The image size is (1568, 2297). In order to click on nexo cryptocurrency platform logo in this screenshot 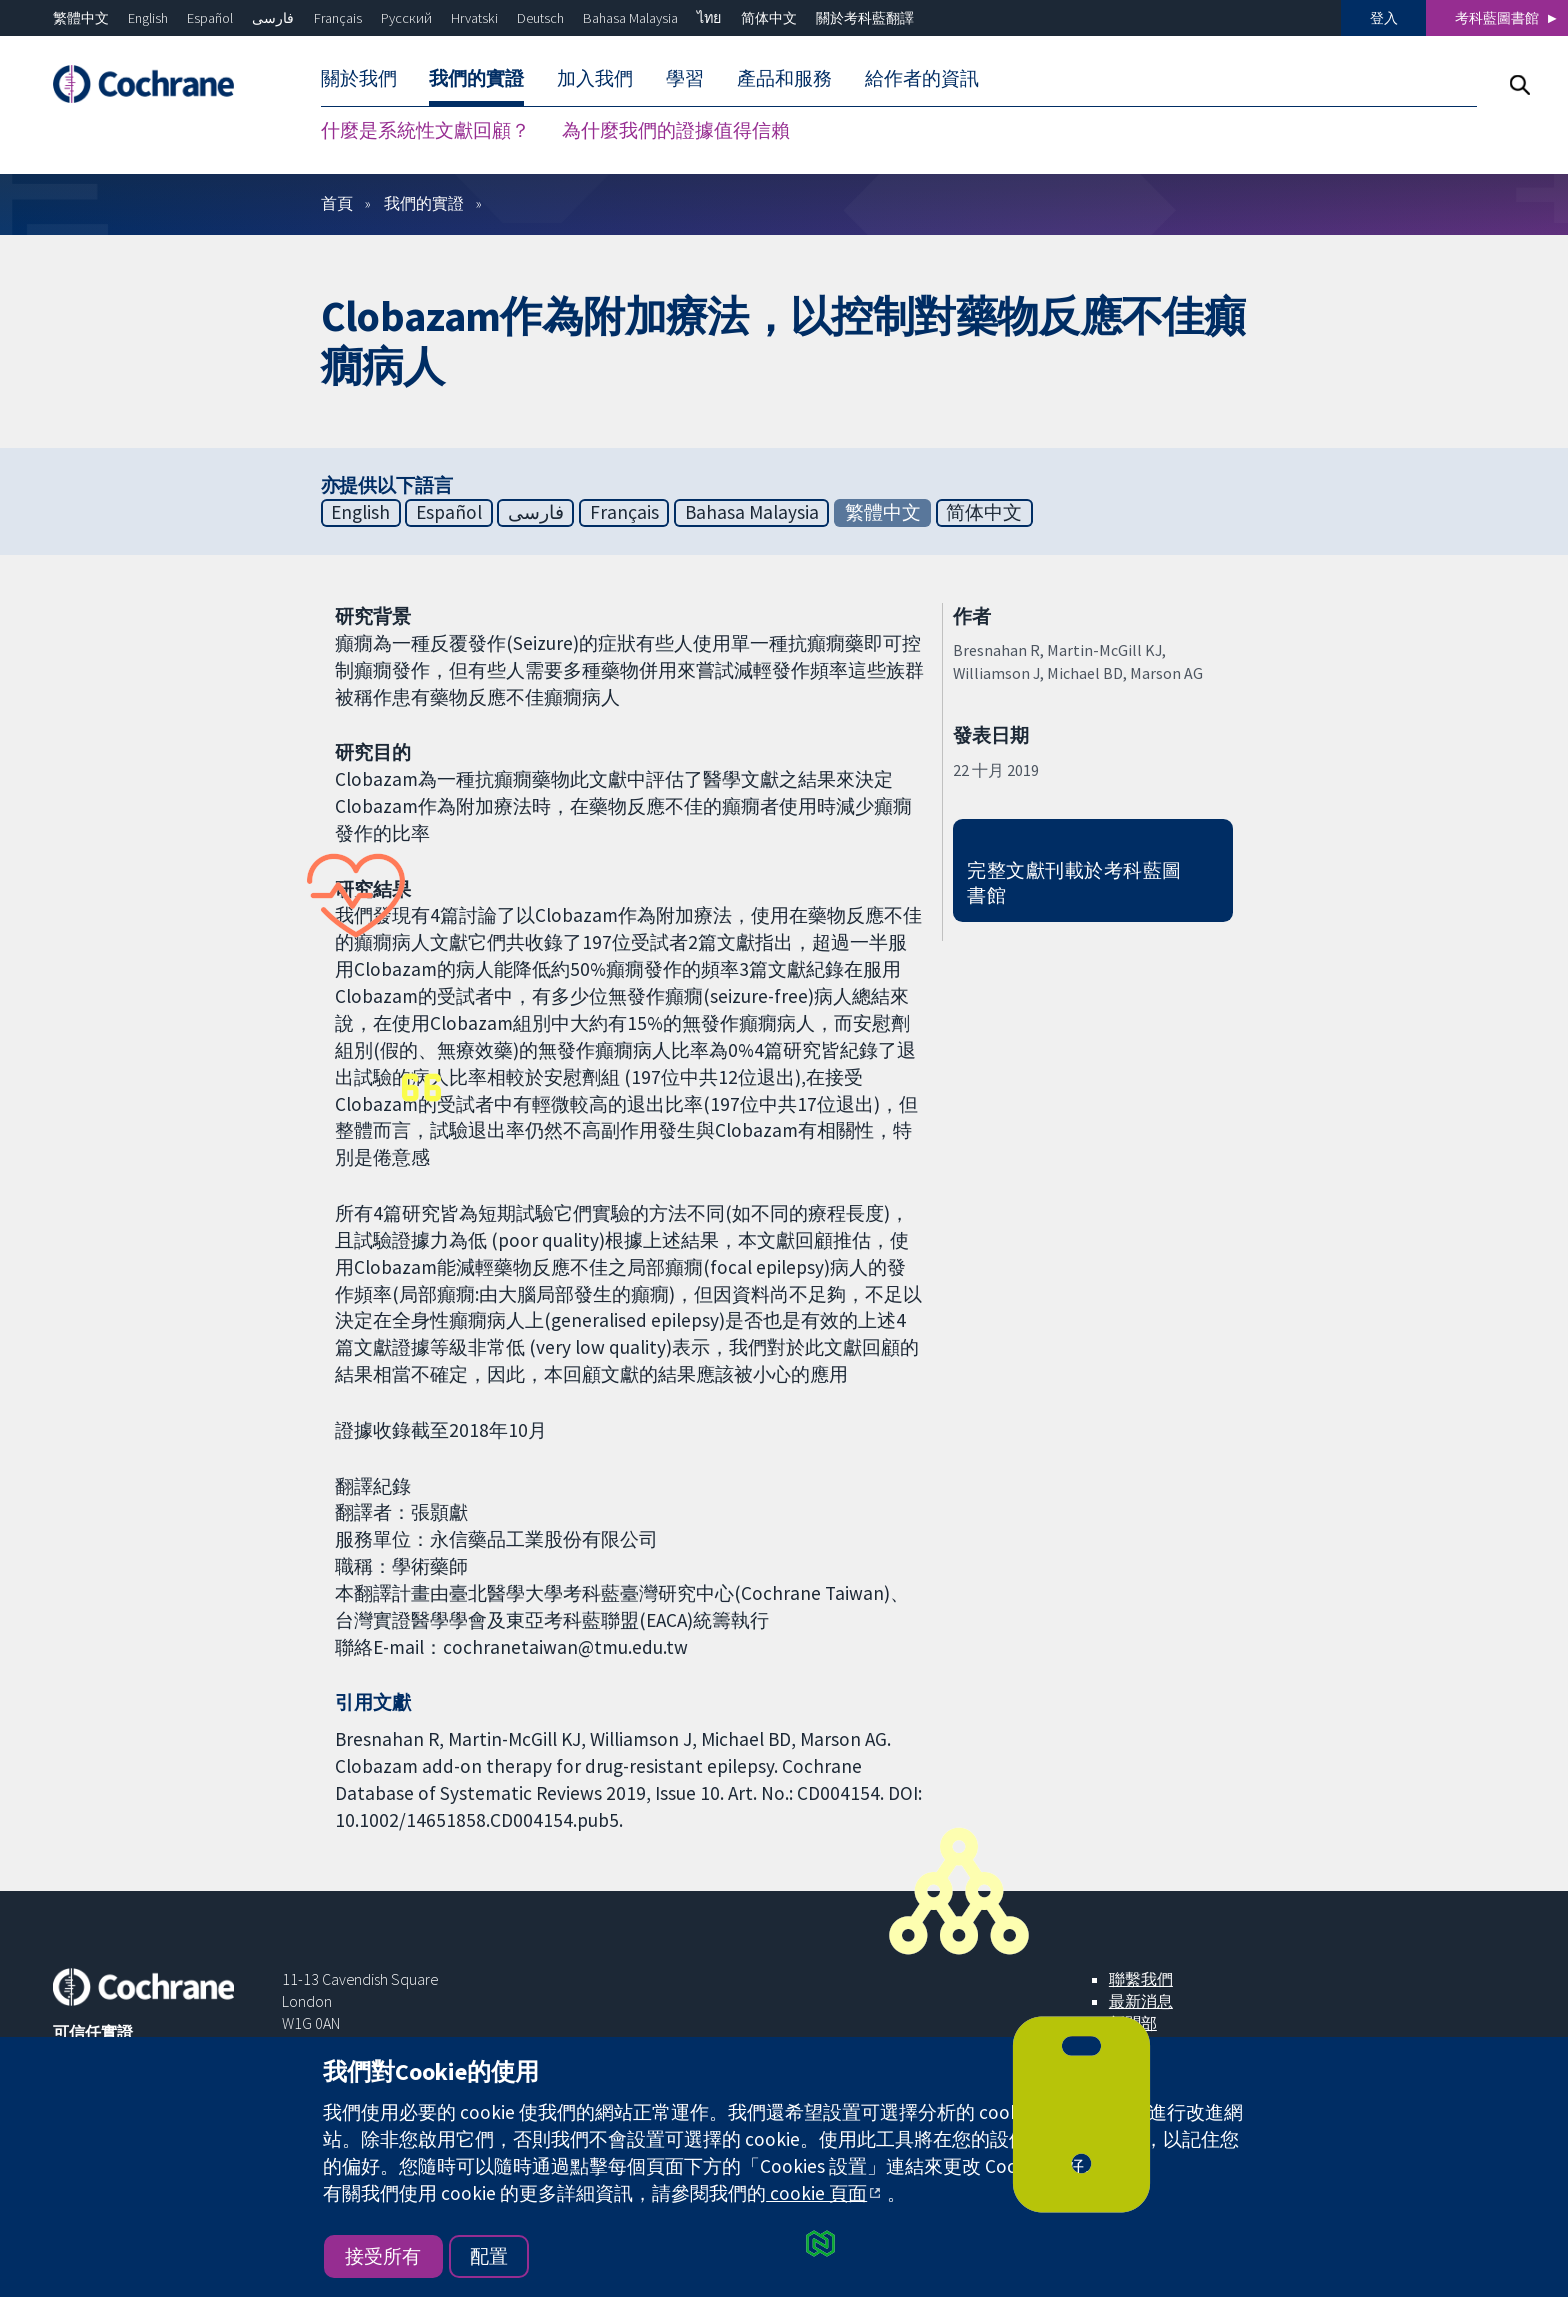, I will do `click(820, 2243)`.